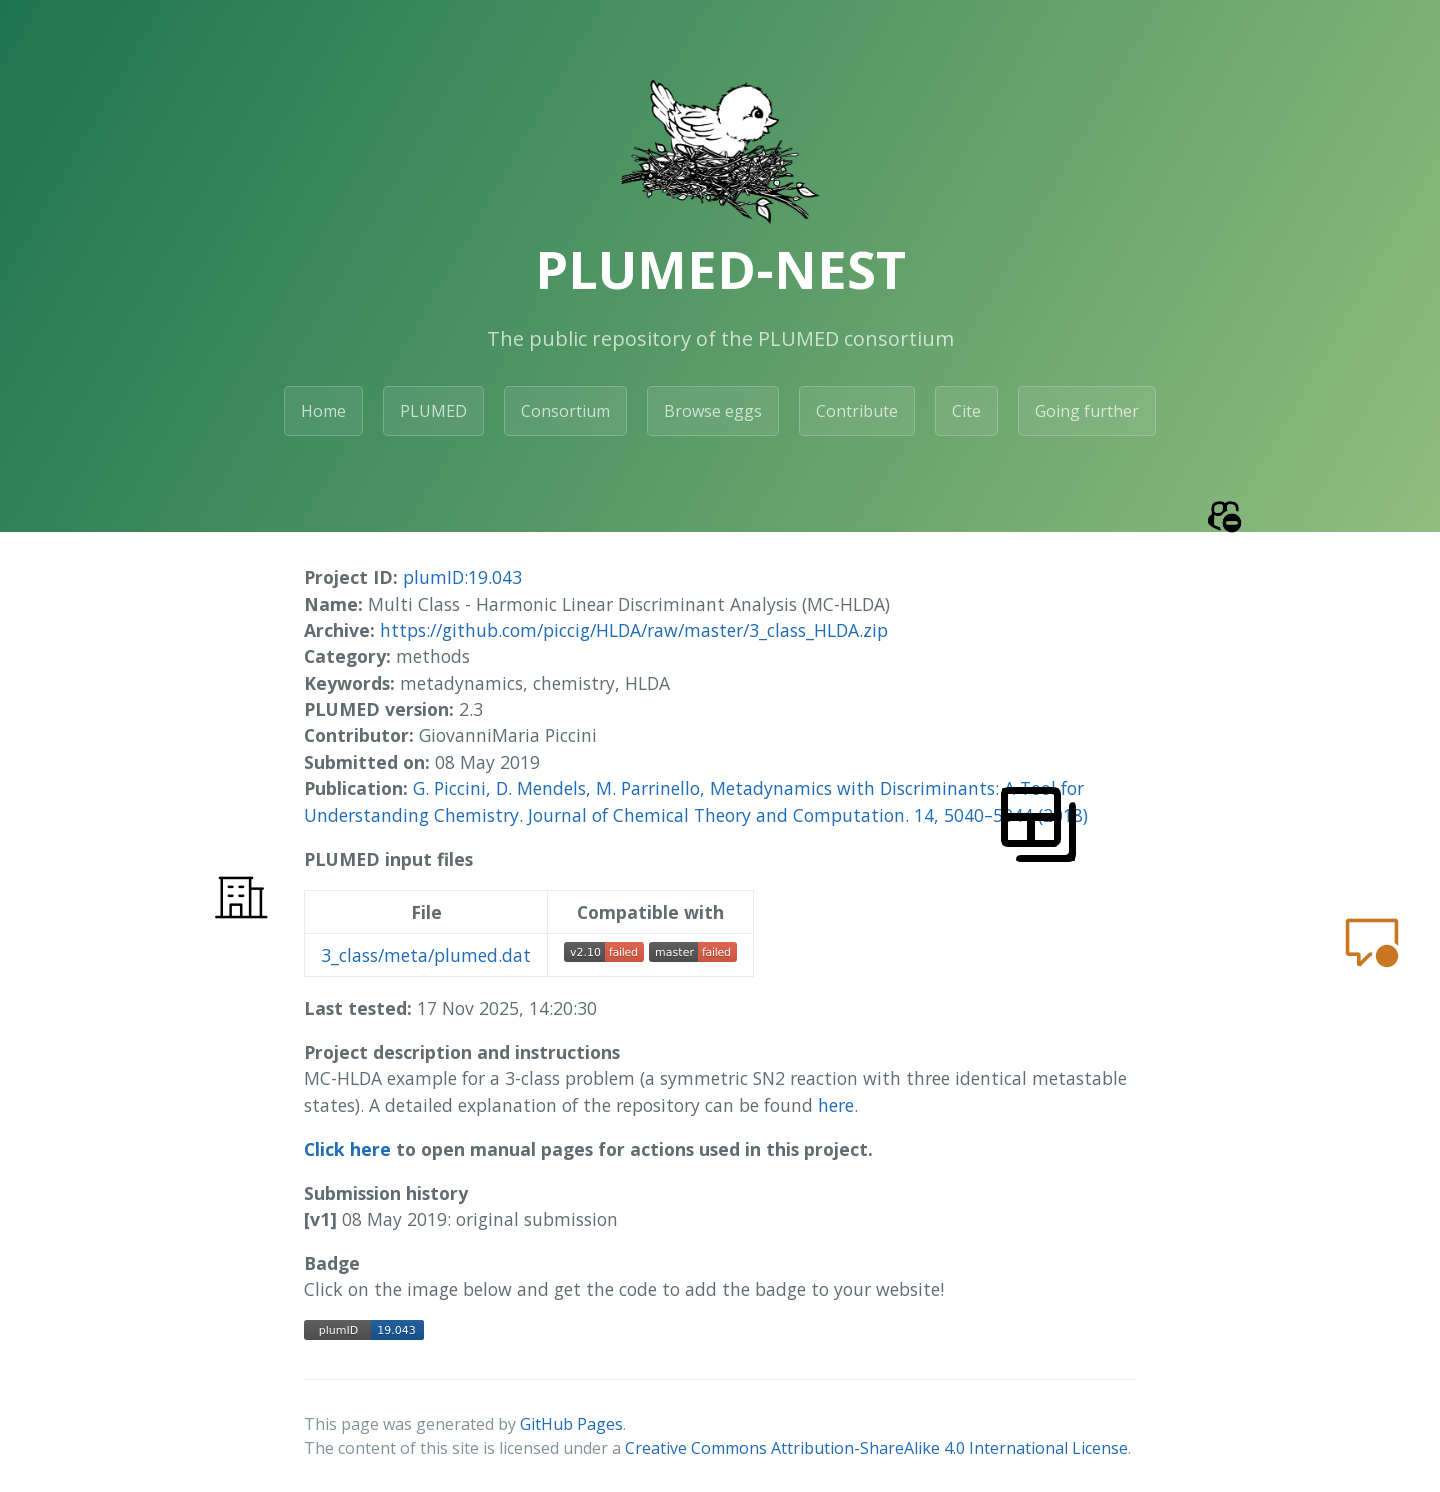  Describe the element at coordinates (239, 897) in the screenshot. I see `view office or workplace location` at that location.